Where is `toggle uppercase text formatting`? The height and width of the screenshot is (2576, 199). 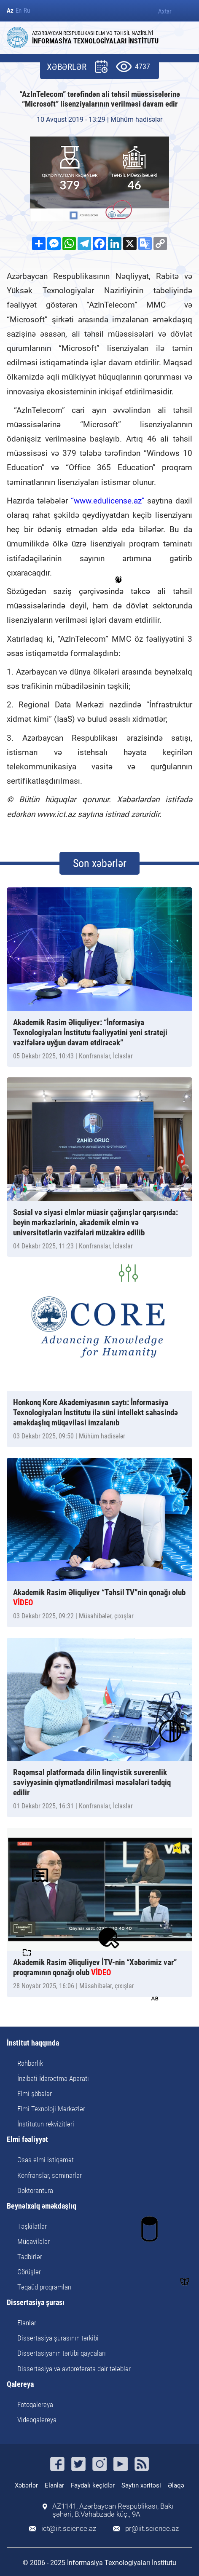 toggle uppercase text formatting is located at coordinates (155, 1999).